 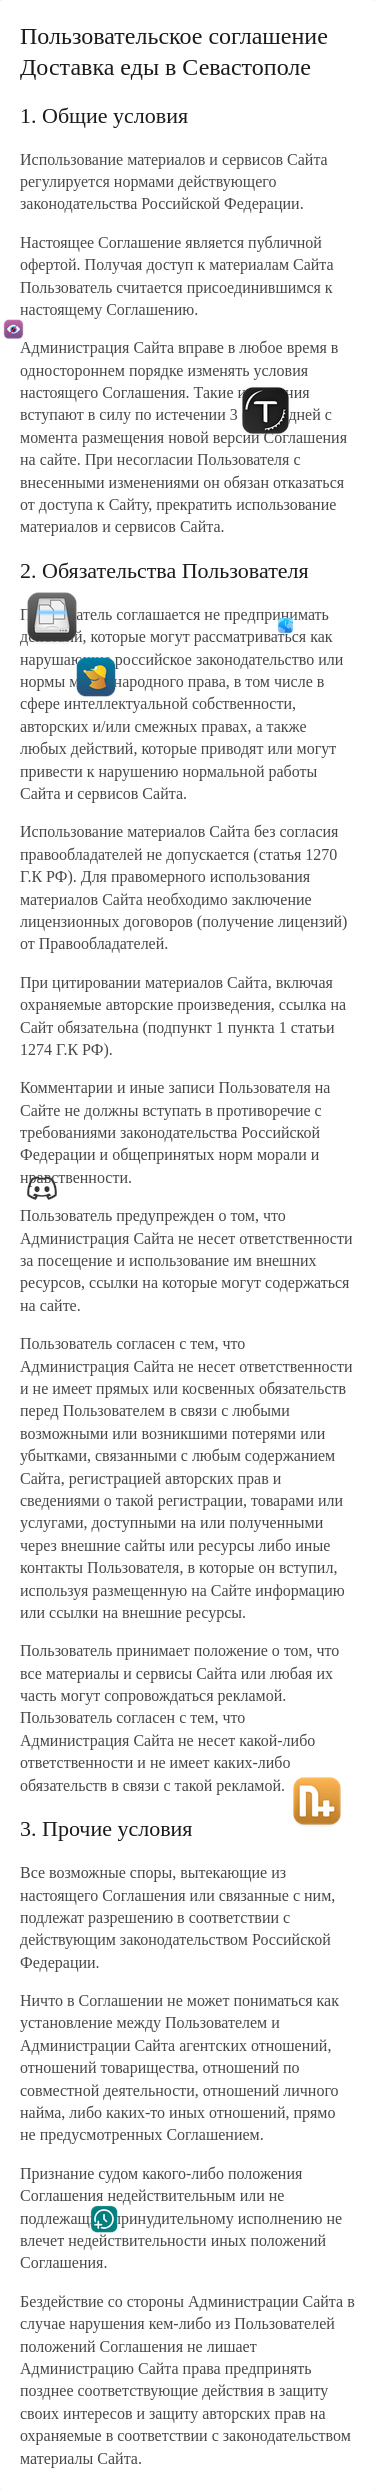 I want to click on open network time protocol settings, so click(x=285, y=625).